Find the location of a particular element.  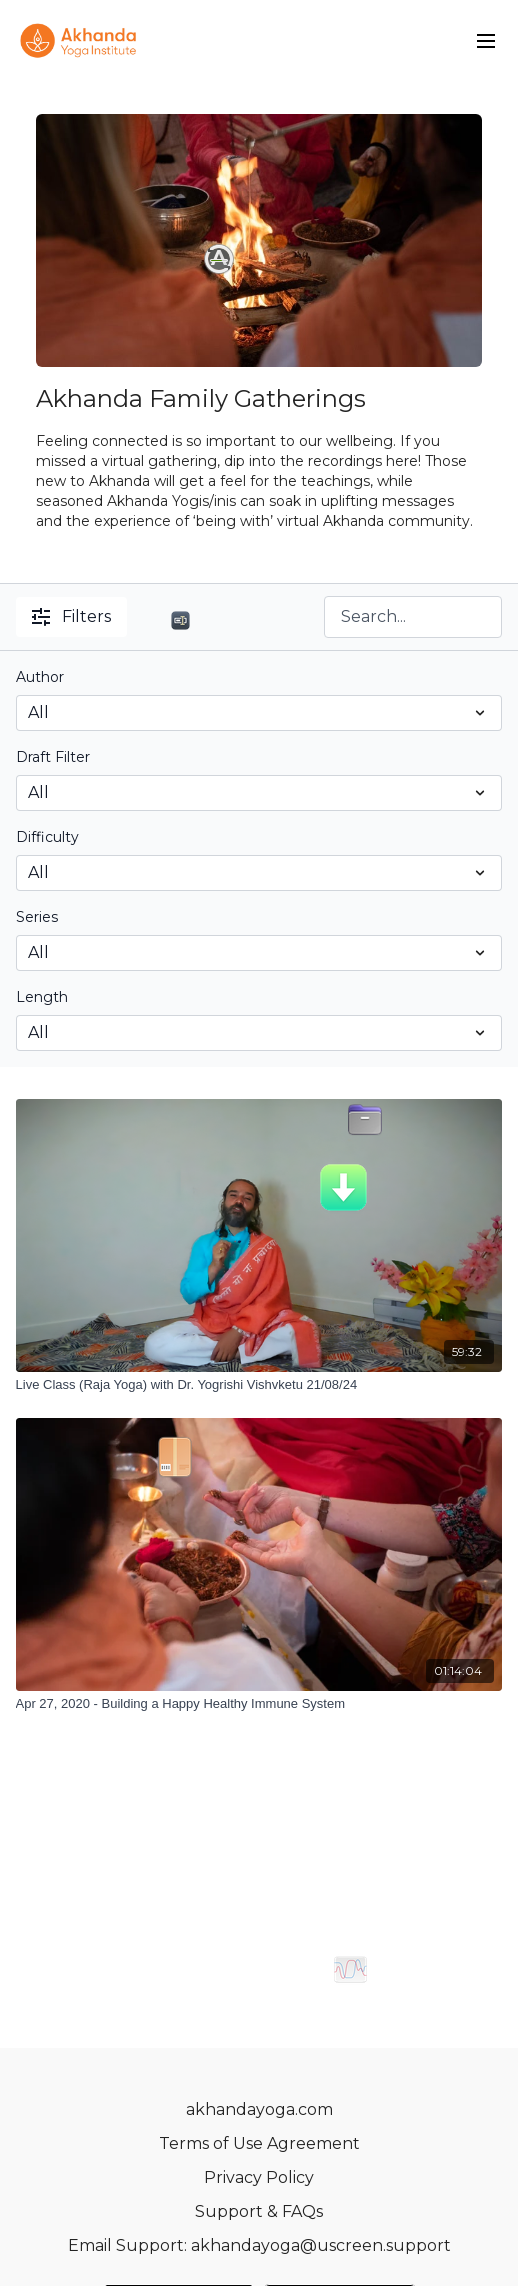

open power statistics app is located at coordinates (350, 1969).